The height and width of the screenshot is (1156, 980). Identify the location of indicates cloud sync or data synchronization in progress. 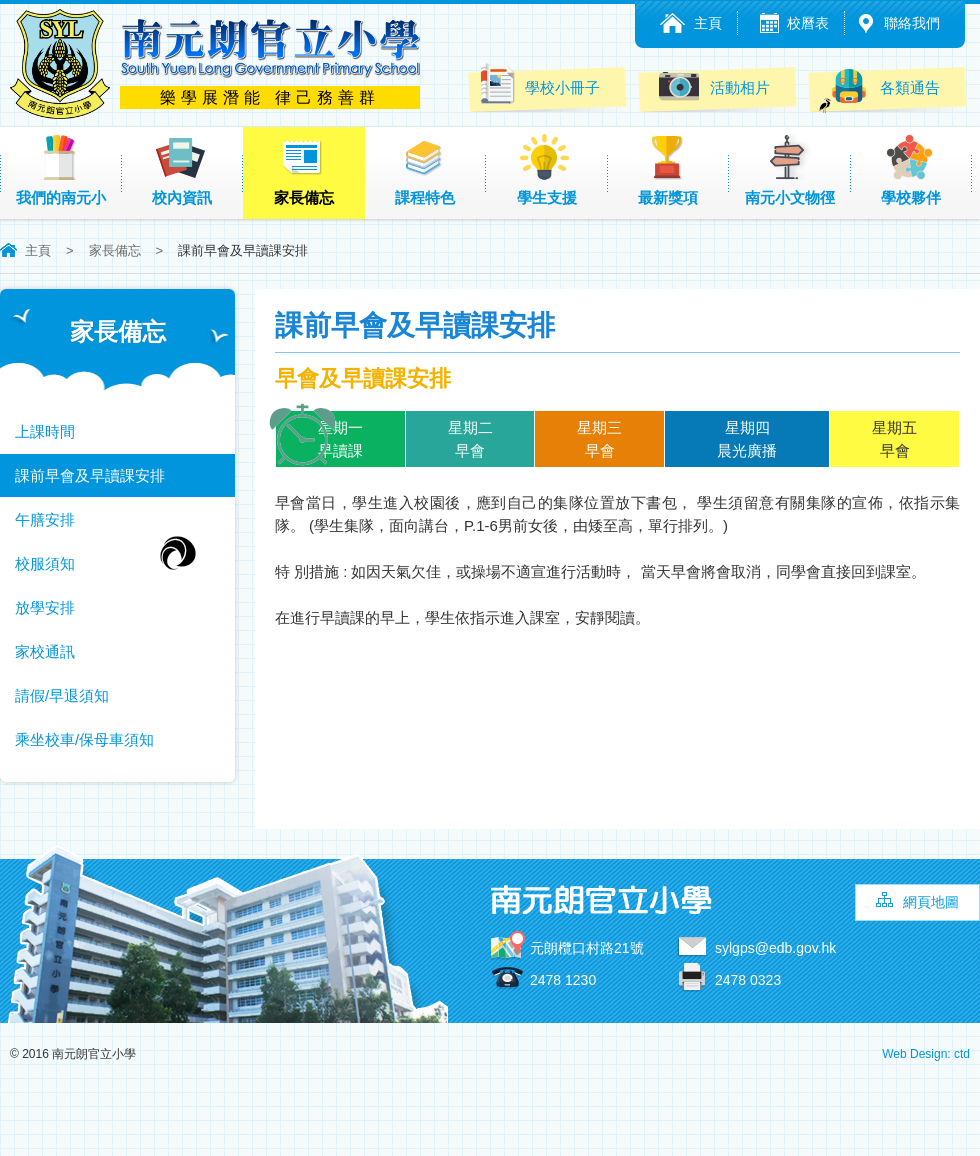
(178, 553).